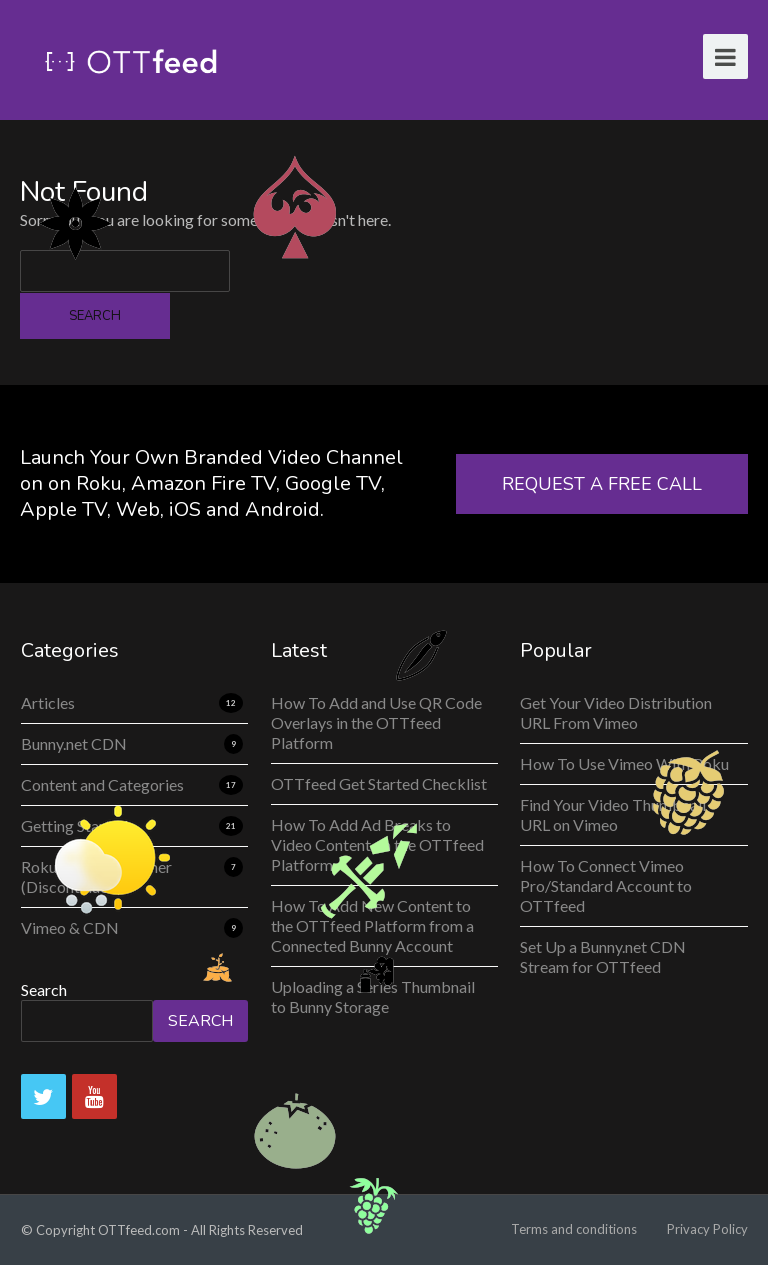 This screenshot has width=768, height=1265. I want to click on select grapes as a food or ingredient item, so click(374, 1206).